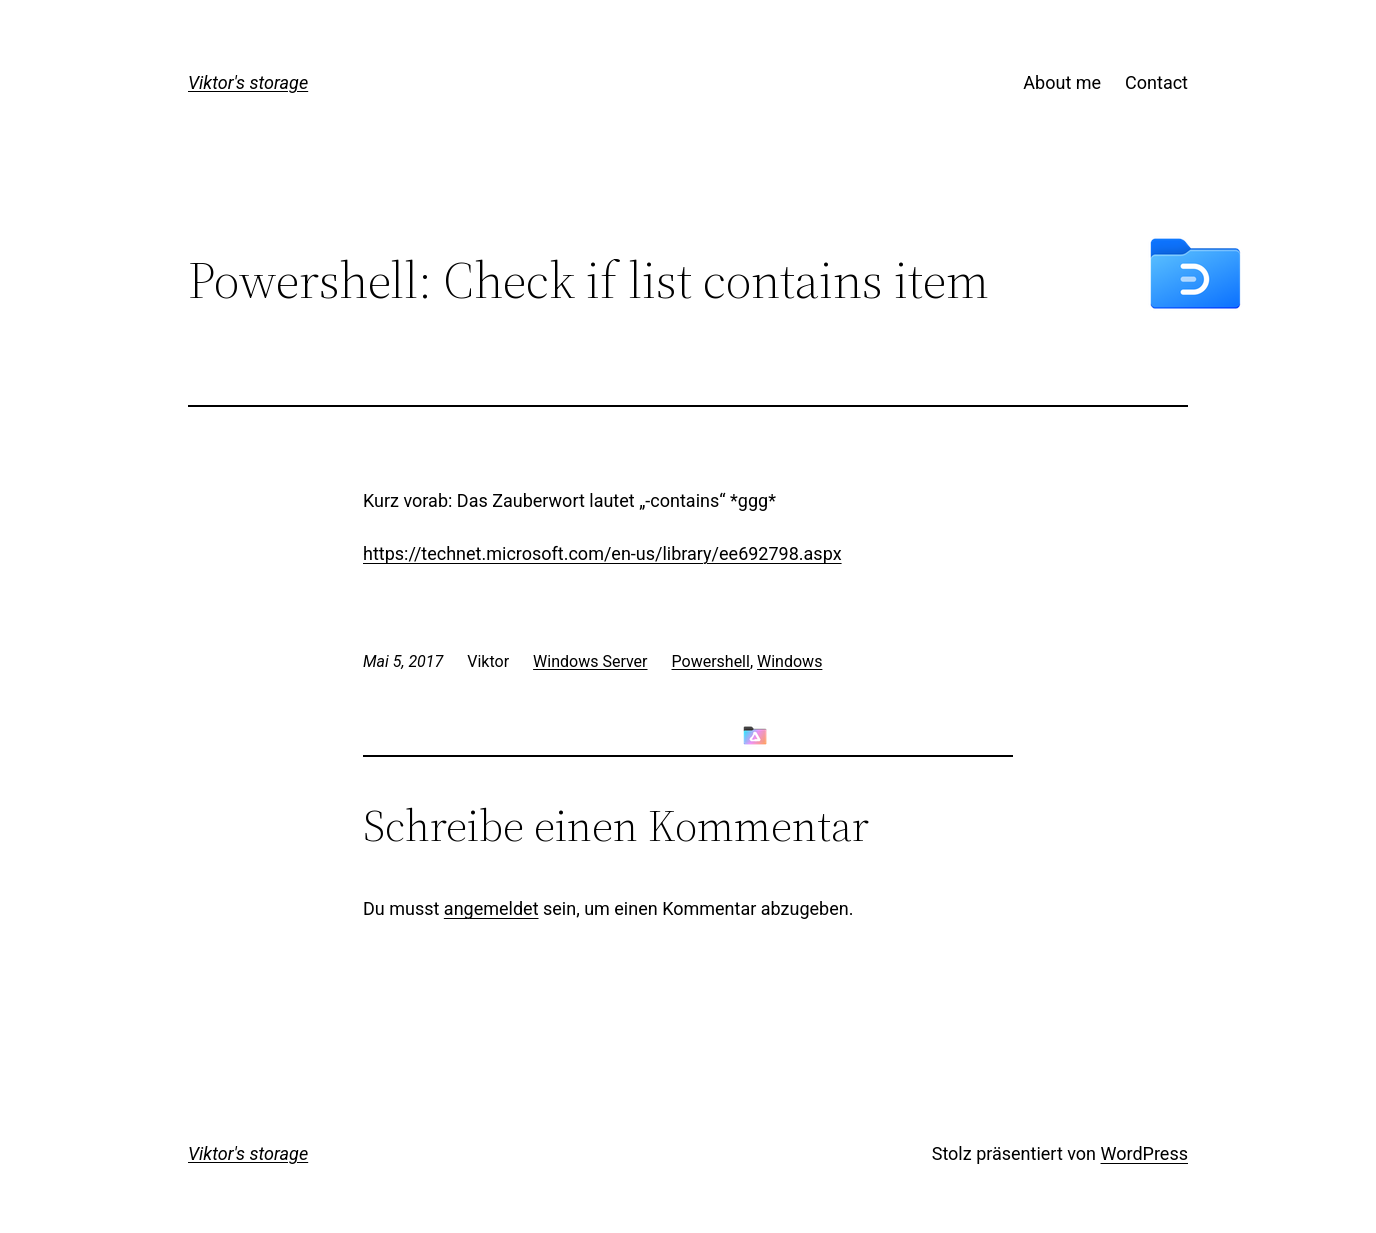 The image size is (1376, 1233). I want to click on open the Affinity app folder, so click(755, 736).